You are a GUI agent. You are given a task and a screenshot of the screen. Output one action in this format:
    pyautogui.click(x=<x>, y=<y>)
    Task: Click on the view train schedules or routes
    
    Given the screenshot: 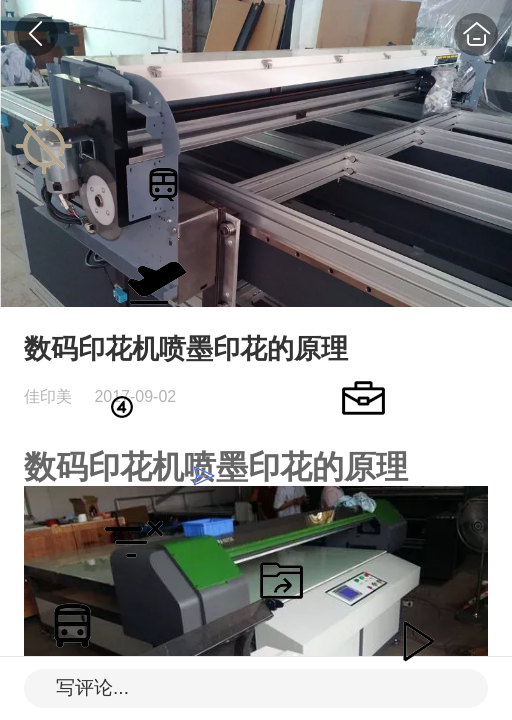 What is the action you would take?
    pyautogui.click(x=163, y=185)
    